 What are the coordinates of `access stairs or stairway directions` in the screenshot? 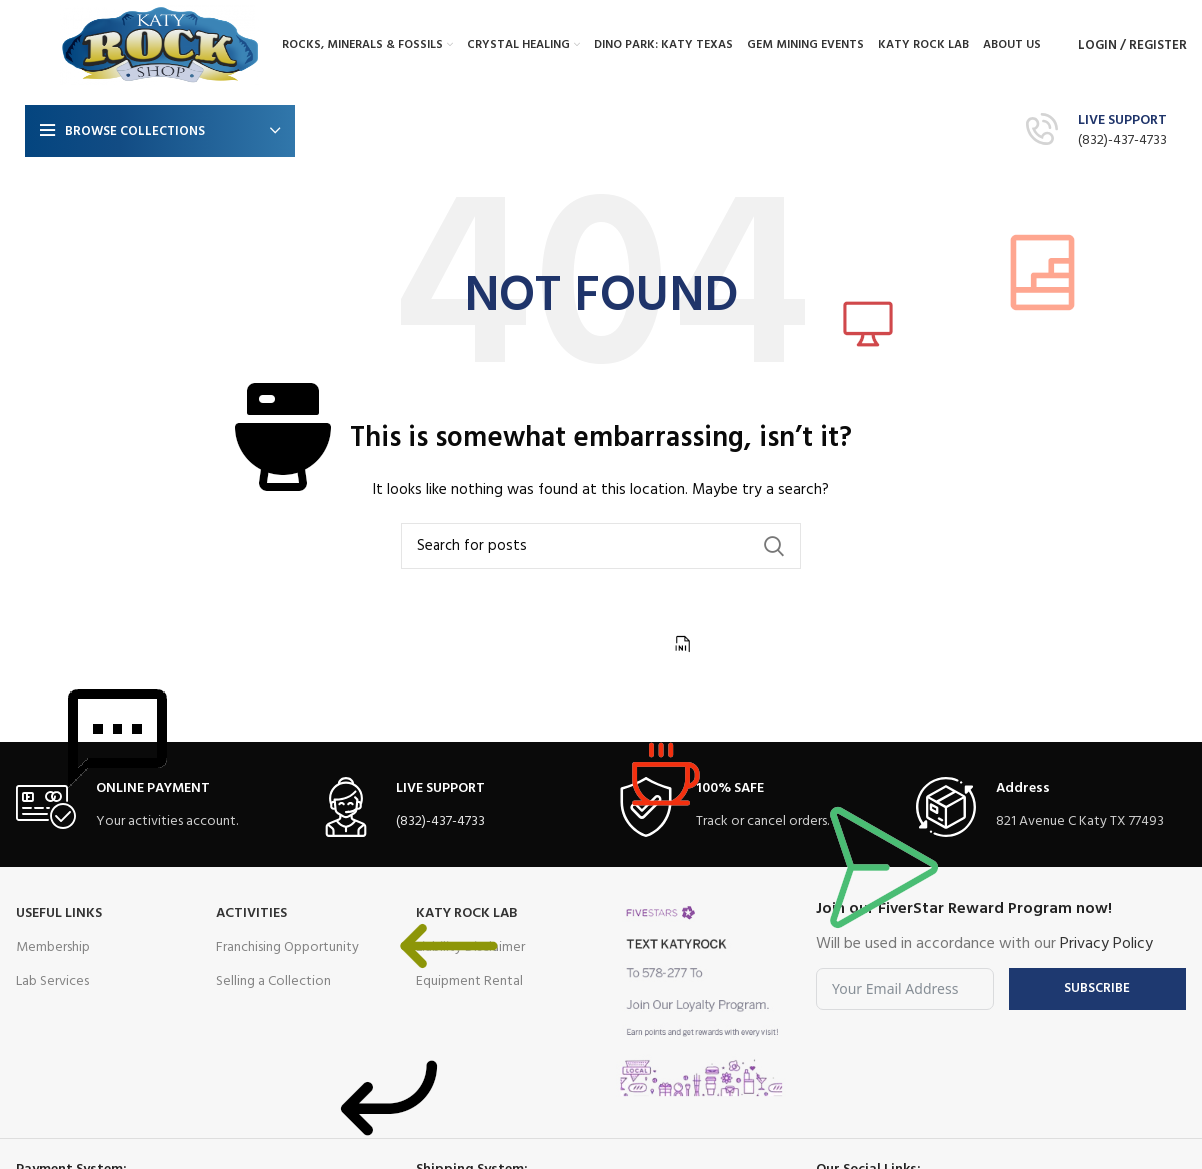 It's located at (1042, 272).